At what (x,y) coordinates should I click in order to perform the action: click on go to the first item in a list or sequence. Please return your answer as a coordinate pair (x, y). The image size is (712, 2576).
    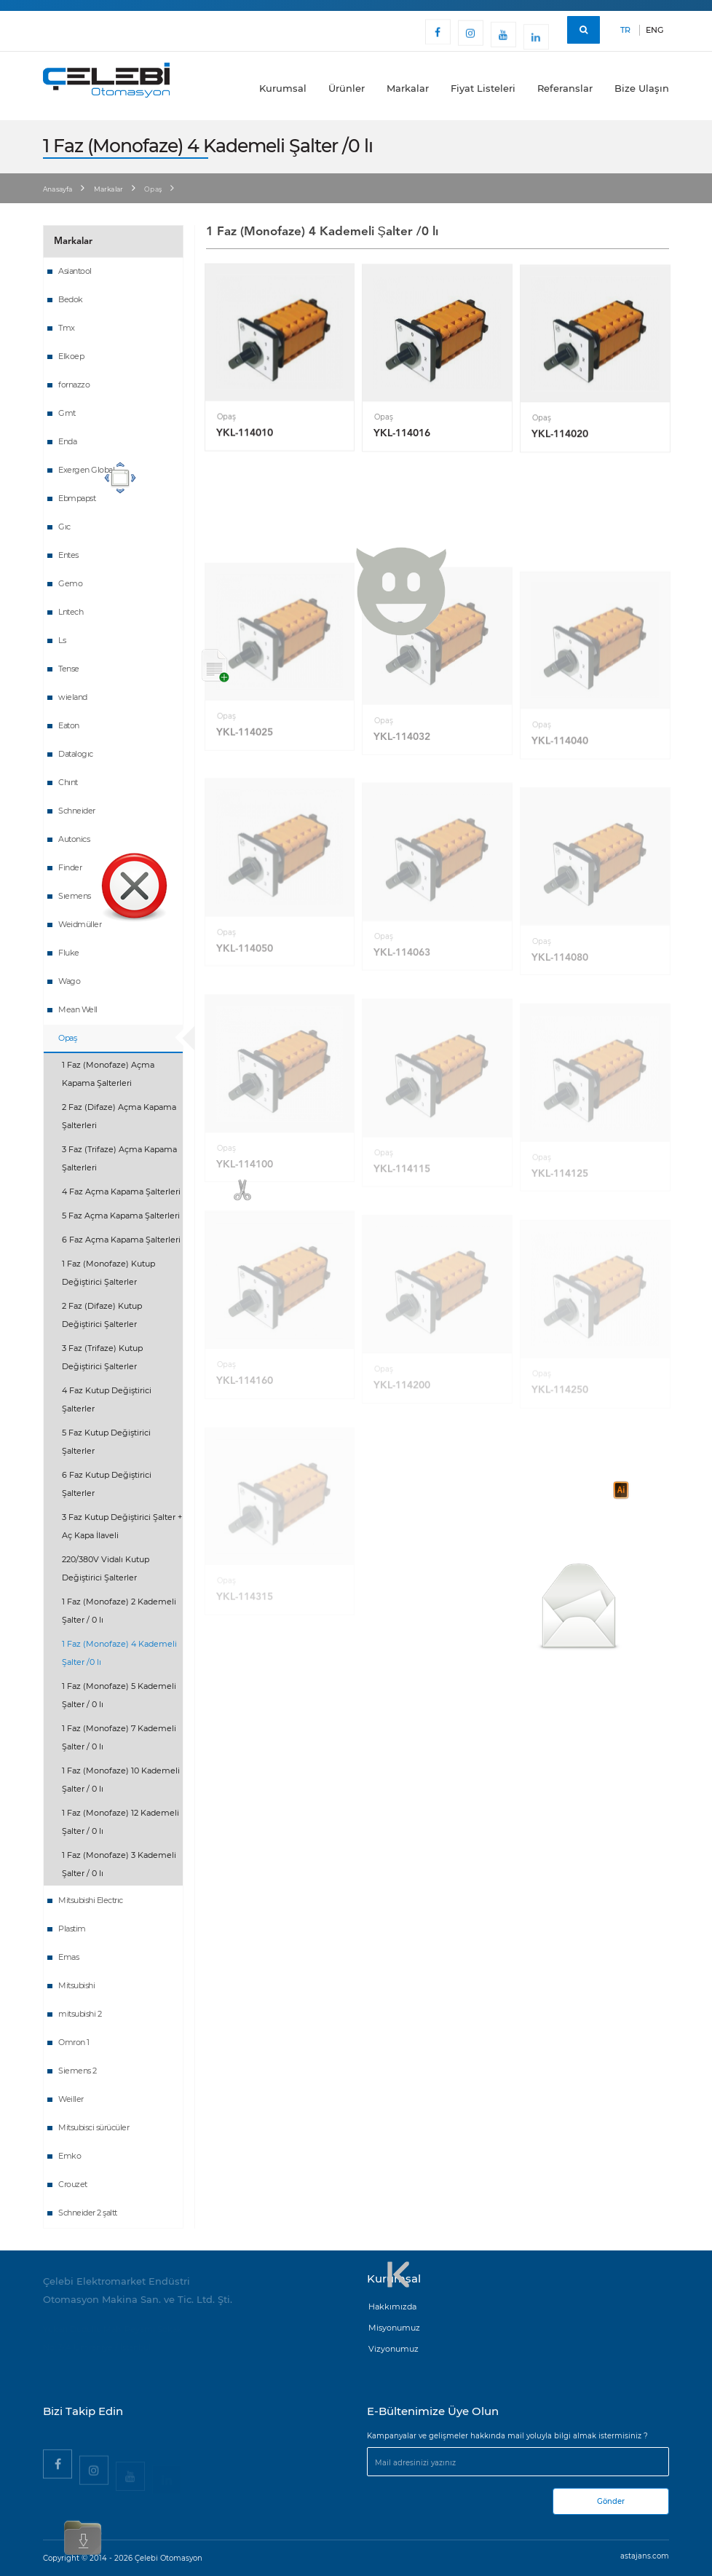
    Looking at the image, I should click on (398, 2274).